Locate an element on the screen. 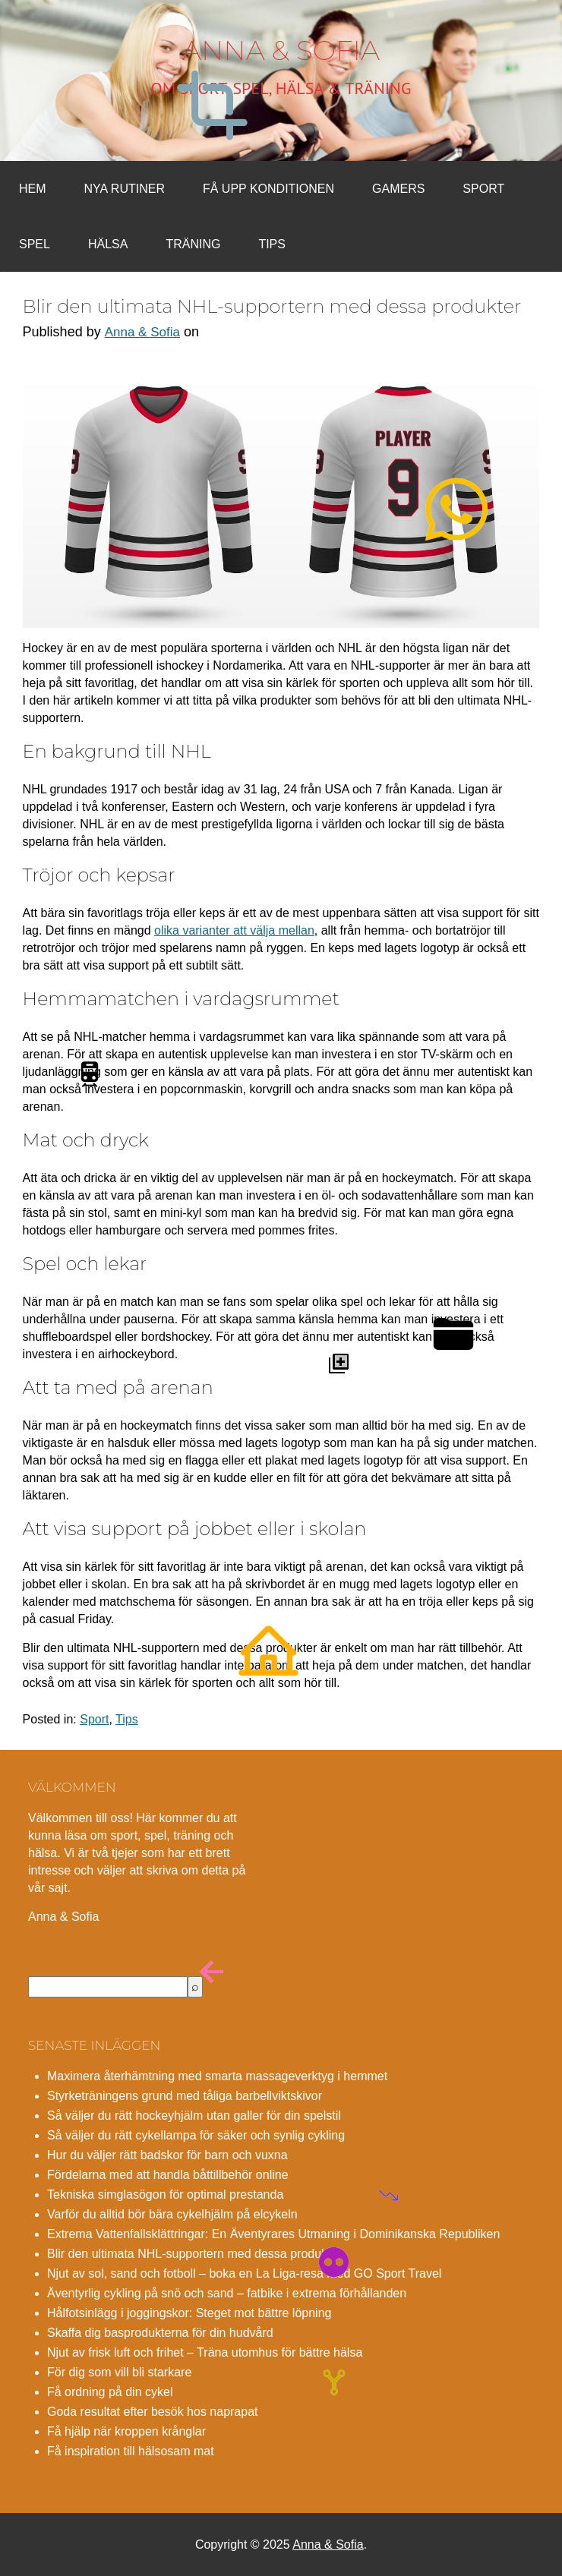  open Flickr app is located at coordinates (333, 2262).